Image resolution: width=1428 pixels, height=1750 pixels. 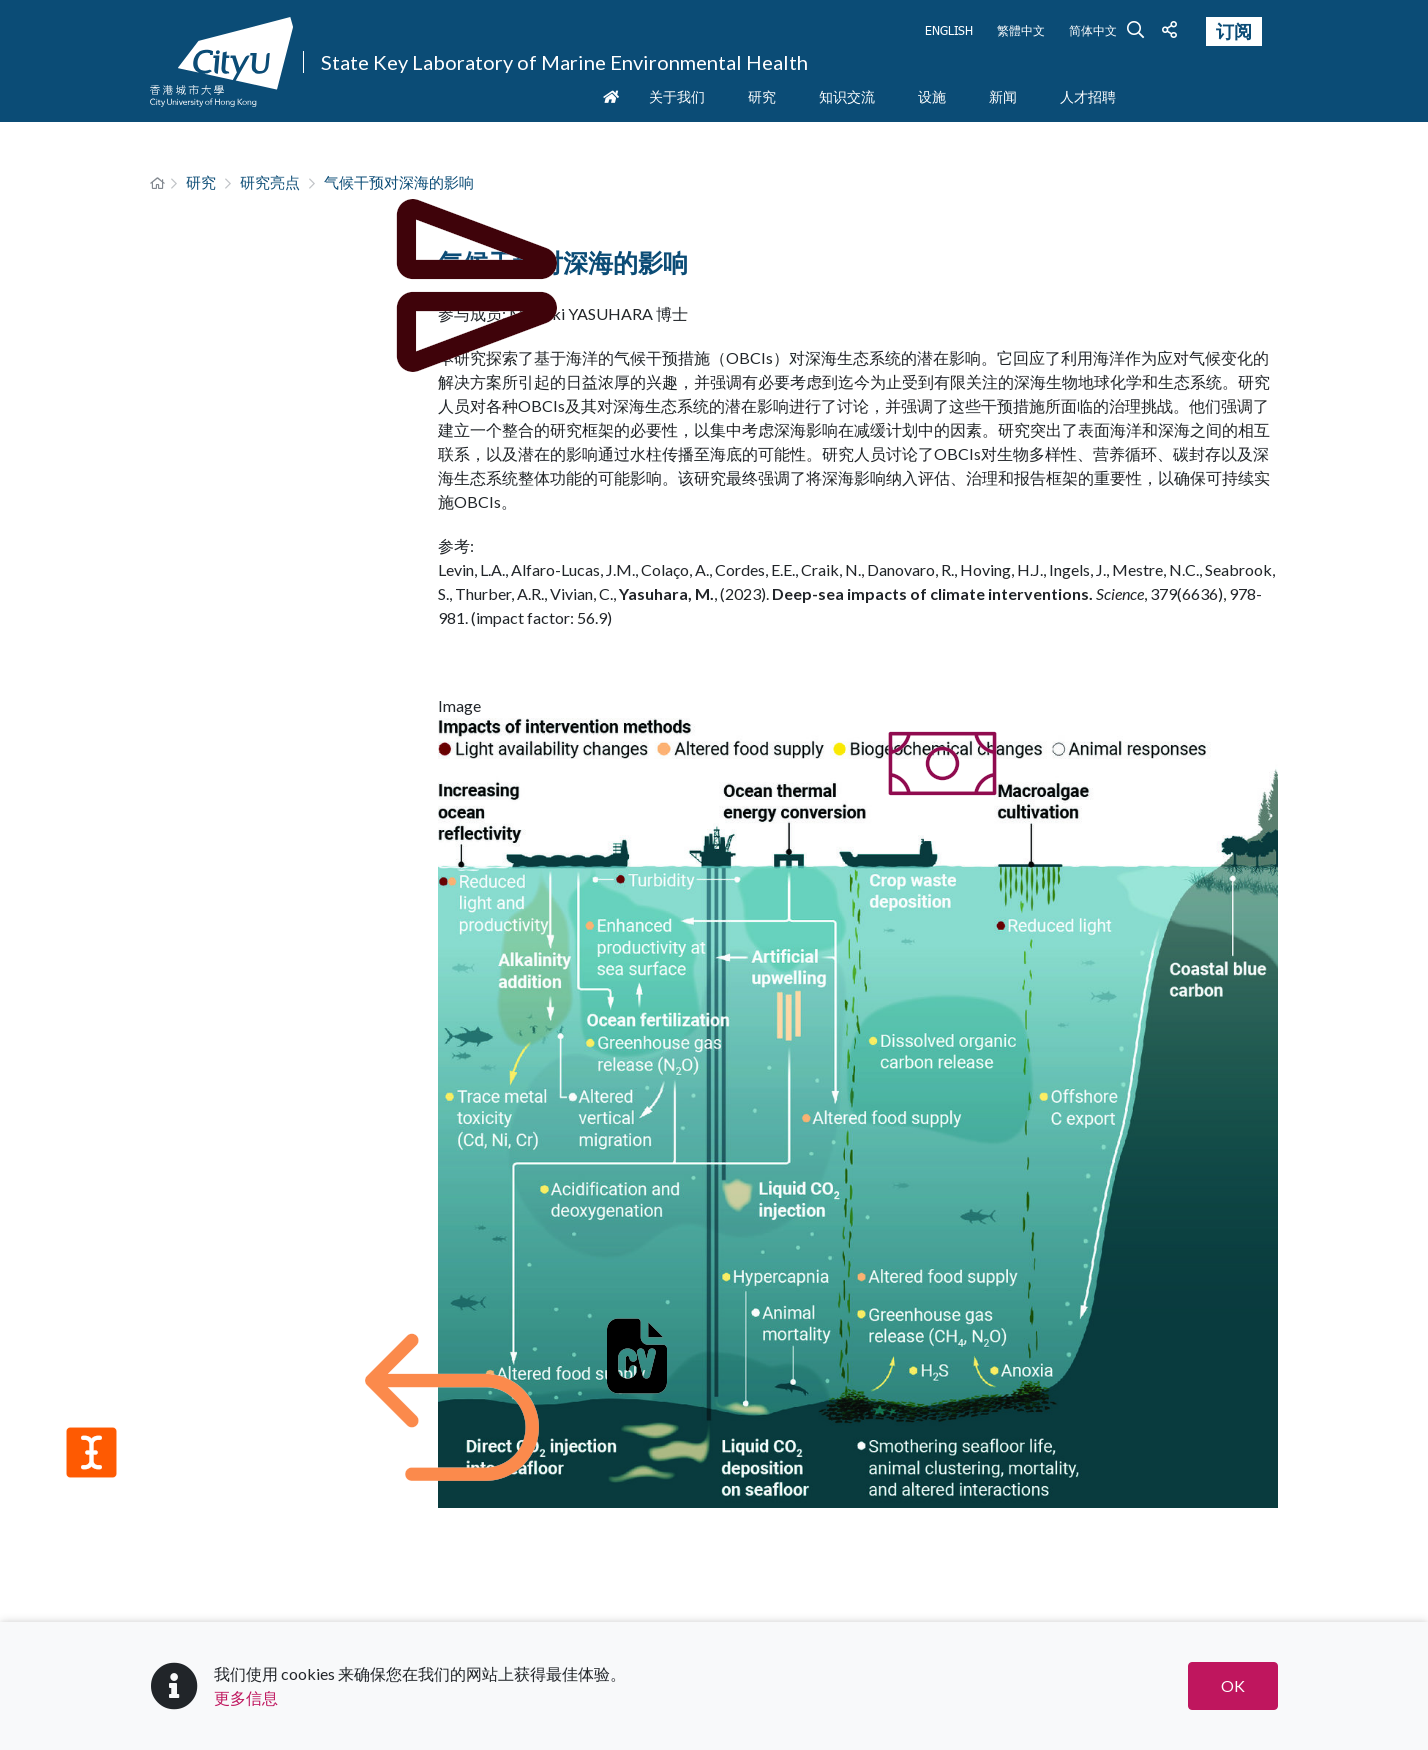 What do you see at coordinates (637, 1356) in the screenshot?
I see `view or open your CV/resume file` at bounding box center [637, 1356].